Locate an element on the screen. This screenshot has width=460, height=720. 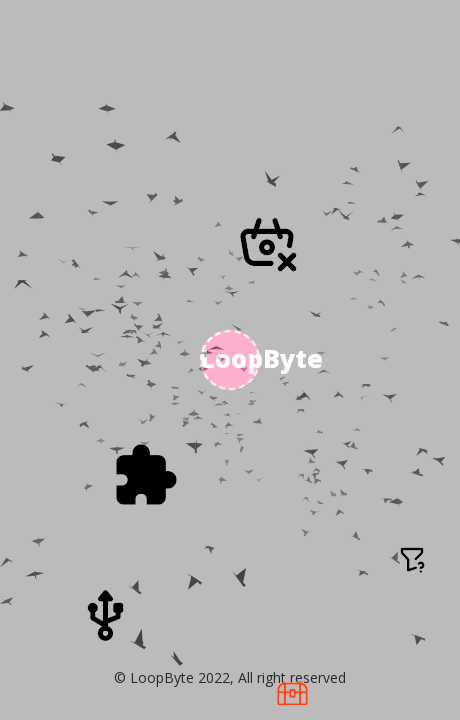
remove item from basket is located at coordinates (267, 242).